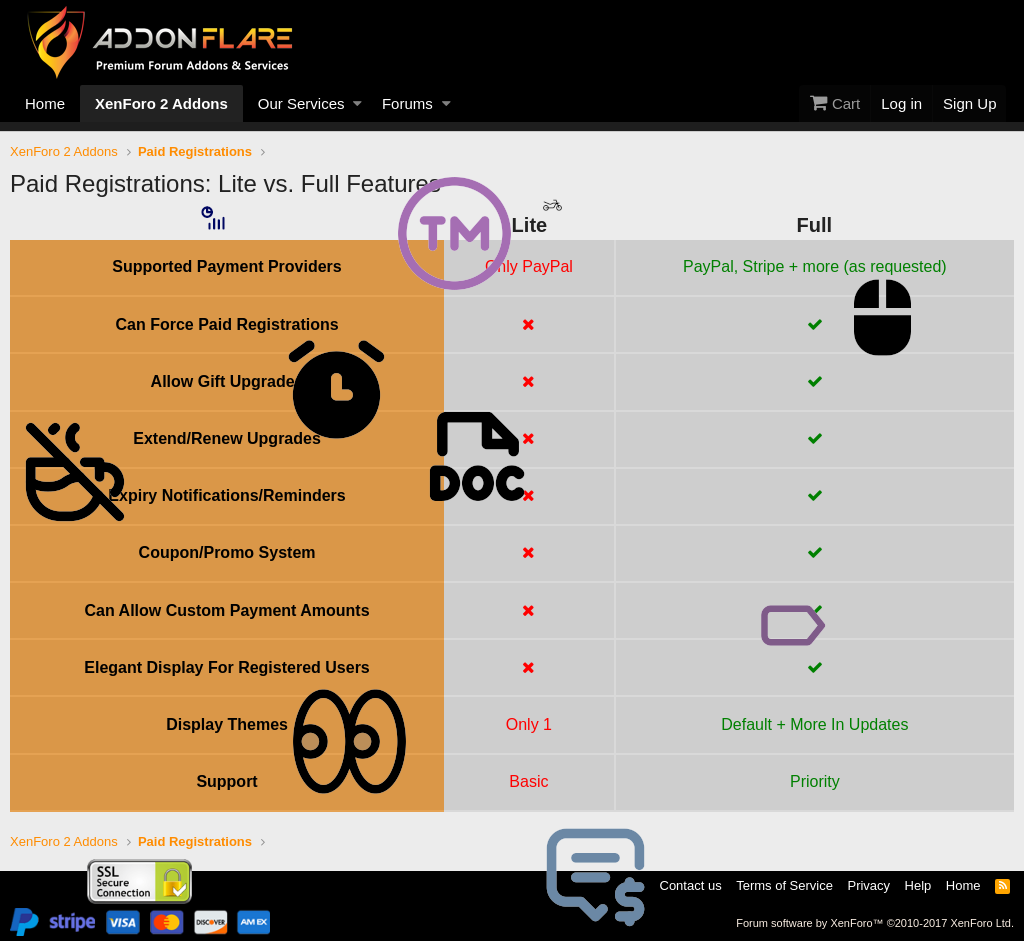 Image resolution: width=1024 pixels, height=941 pixels. I want to click on view payment-related messages, so click(595, 872).